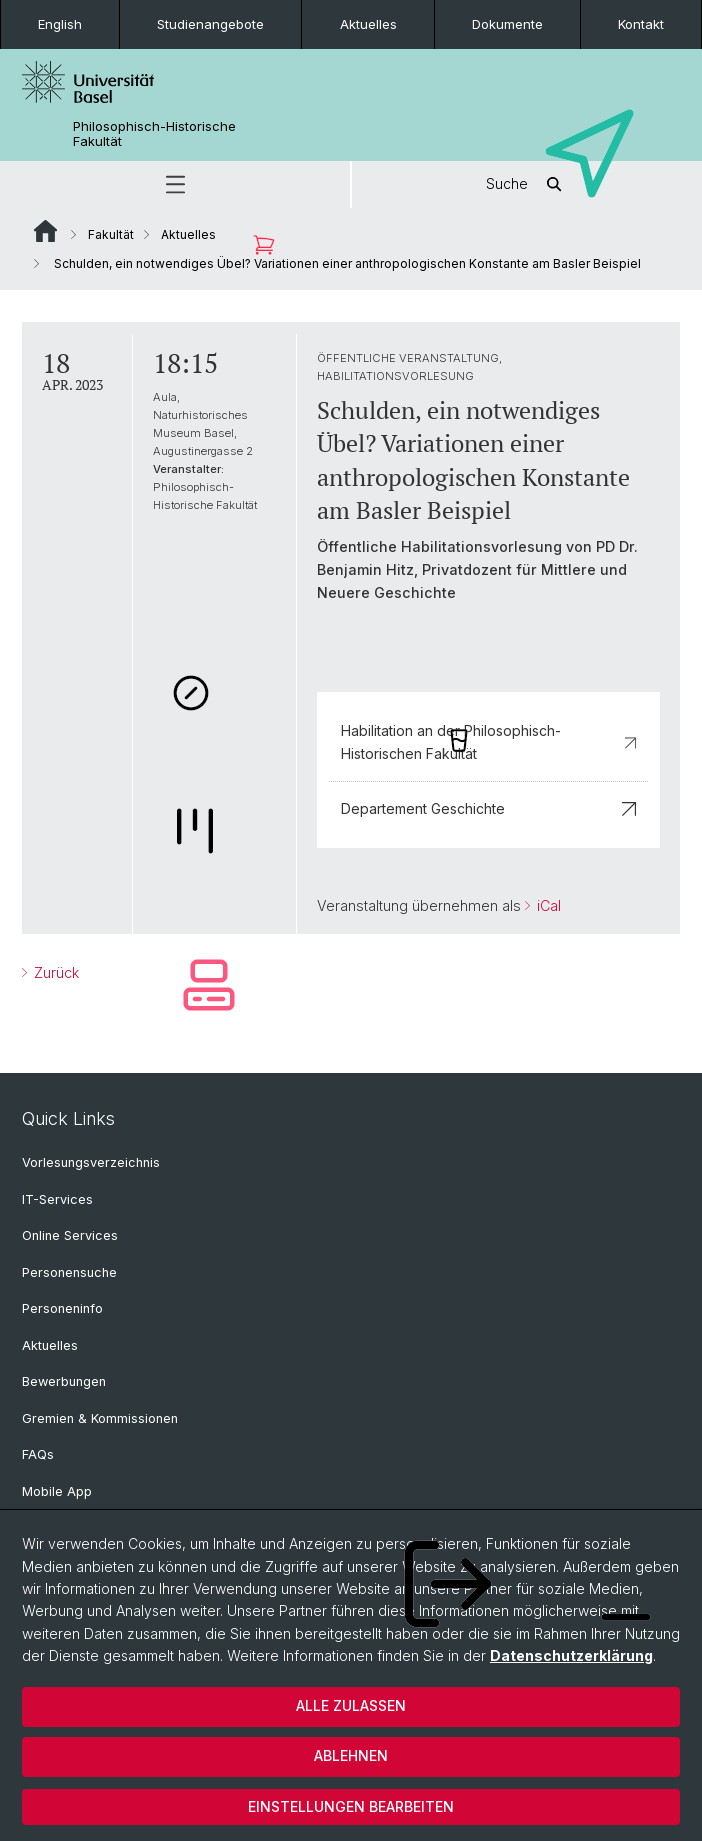  I want to click on access desktop or computer settings, so click(209, 985).